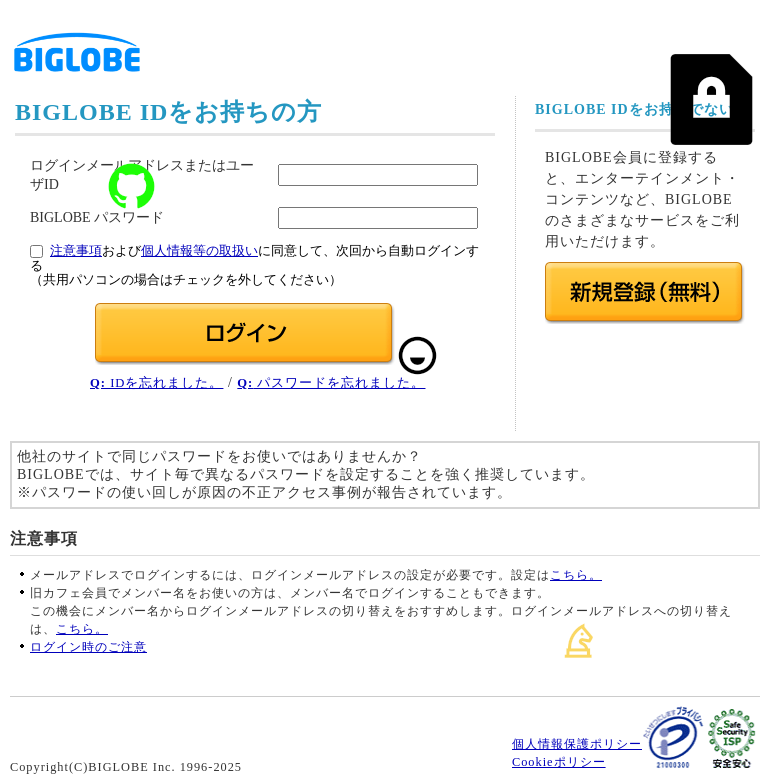 This screenshot has height=781, width=768. What do you see at coordinates (711, 99) in the screenshot?
I see `access a password-protected file` at bounding box center [711, 99].